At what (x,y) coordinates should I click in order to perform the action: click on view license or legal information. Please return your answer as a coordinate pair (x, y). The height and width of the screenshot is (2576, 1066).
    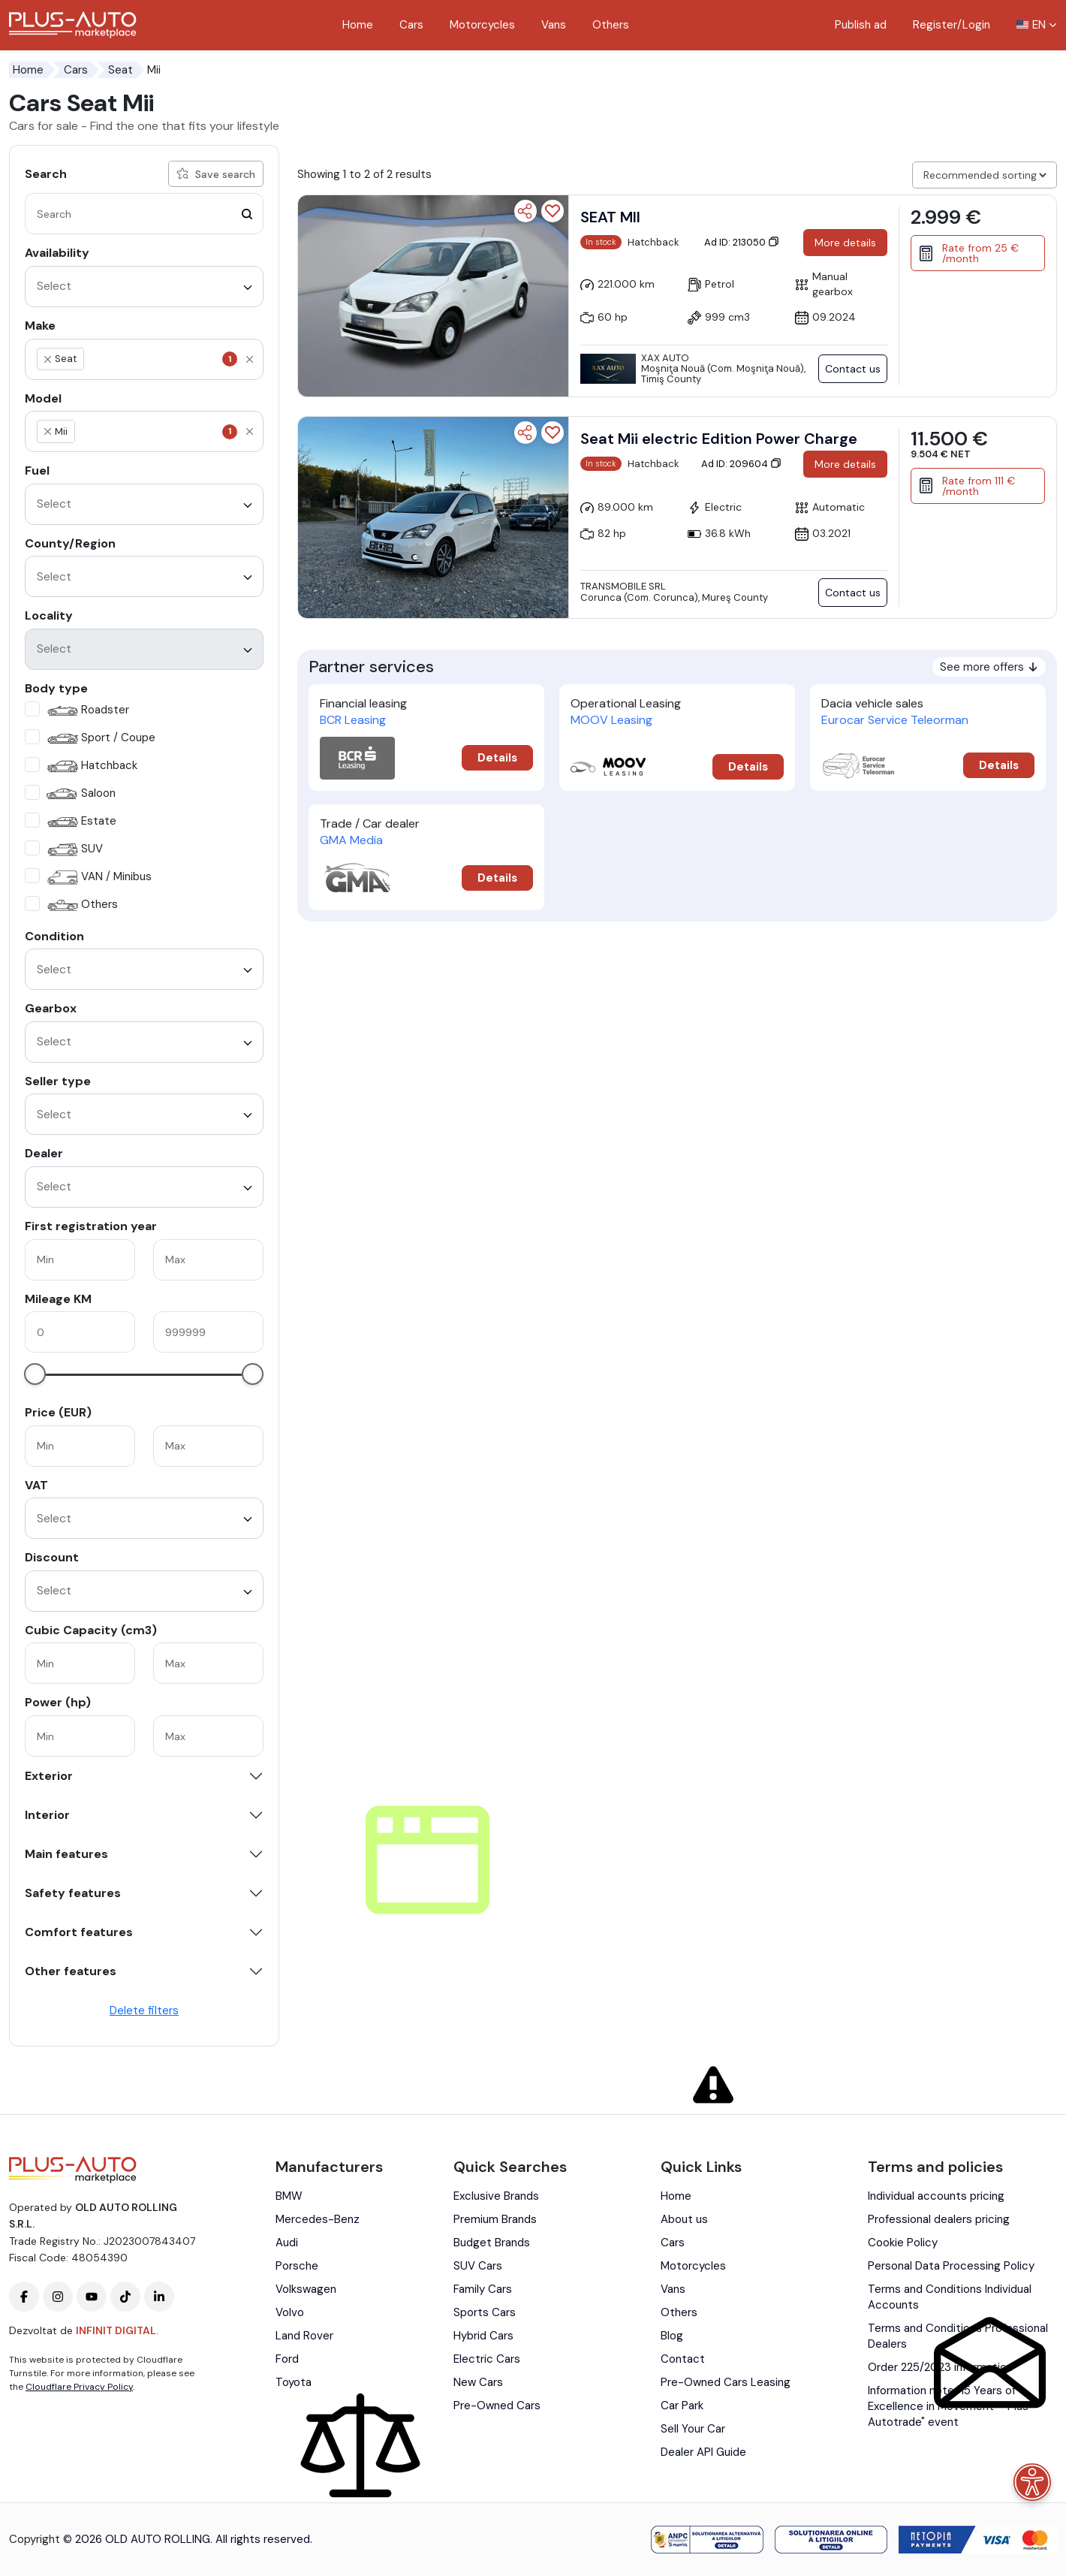
    Looking at the image, I should click on (360, 2445).